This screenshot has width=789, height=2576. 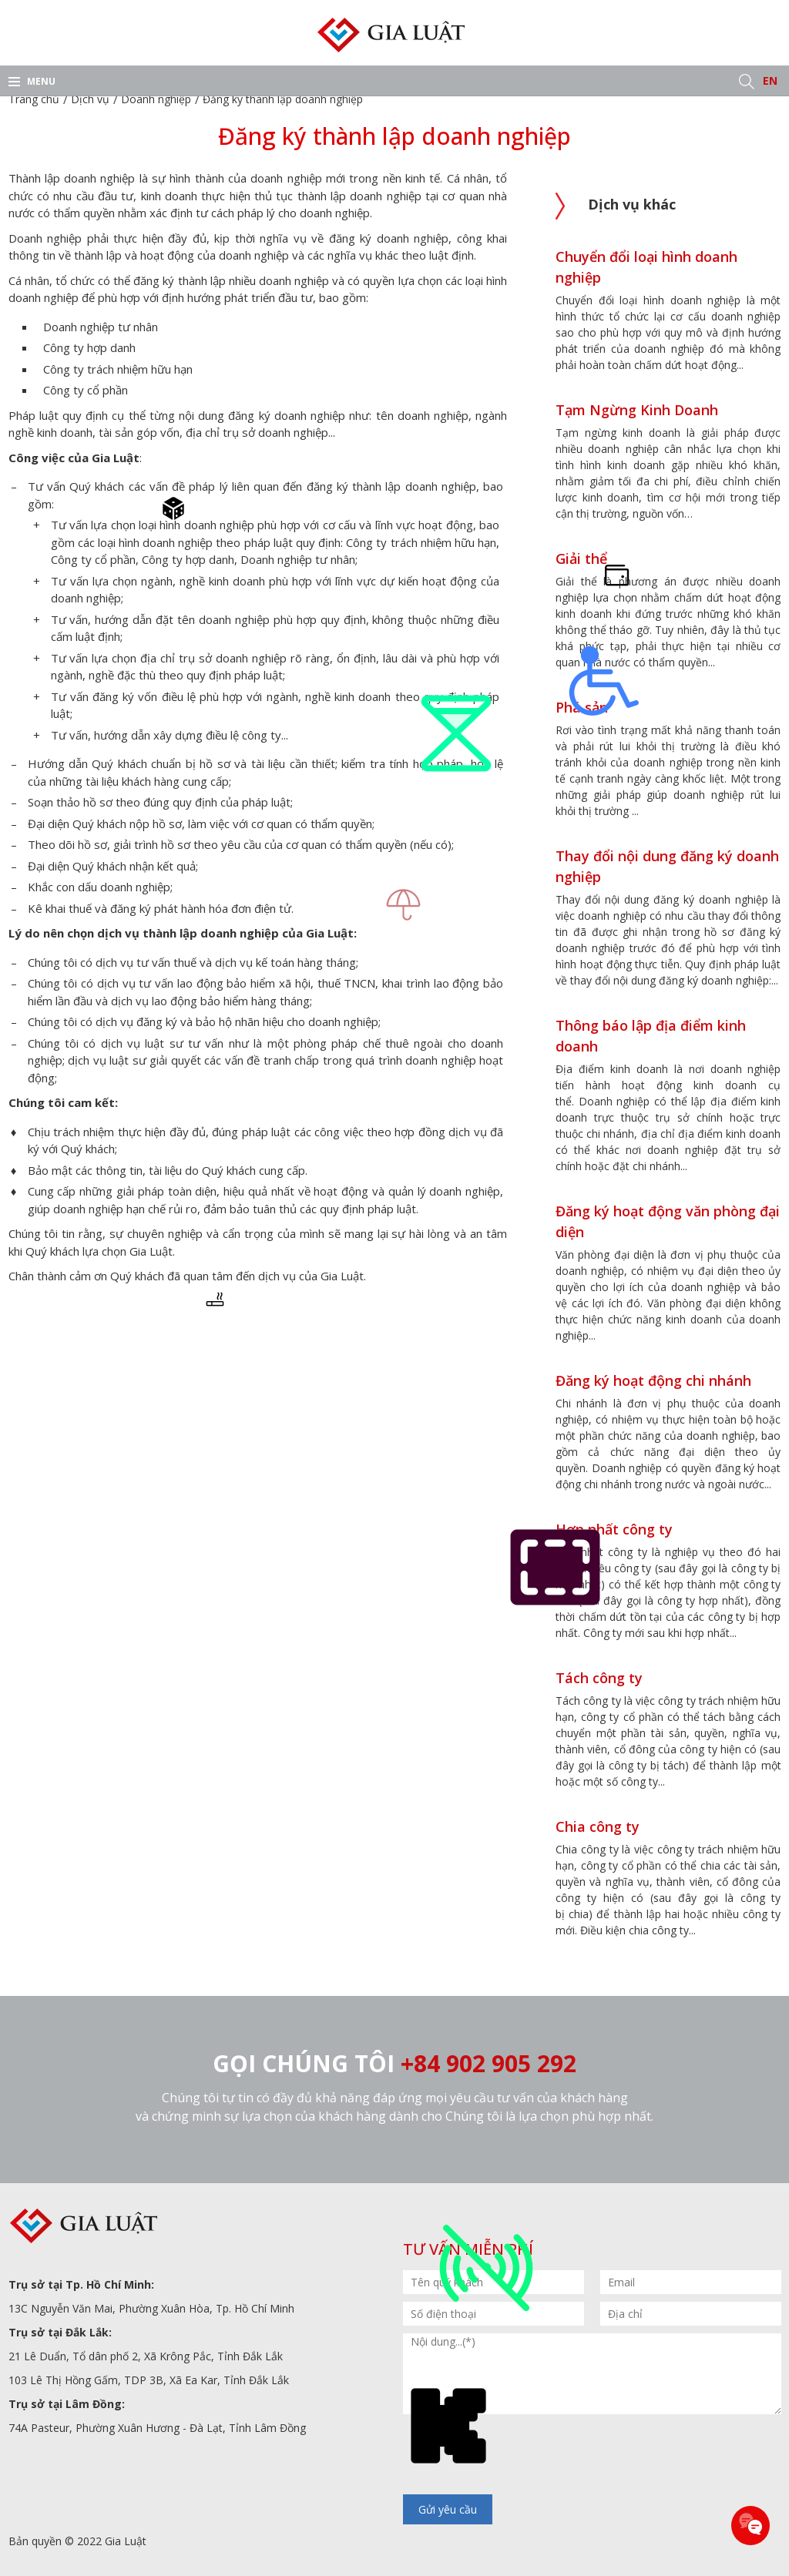 I want to click on randomize or shuffle content, so click(x=173, y=508).